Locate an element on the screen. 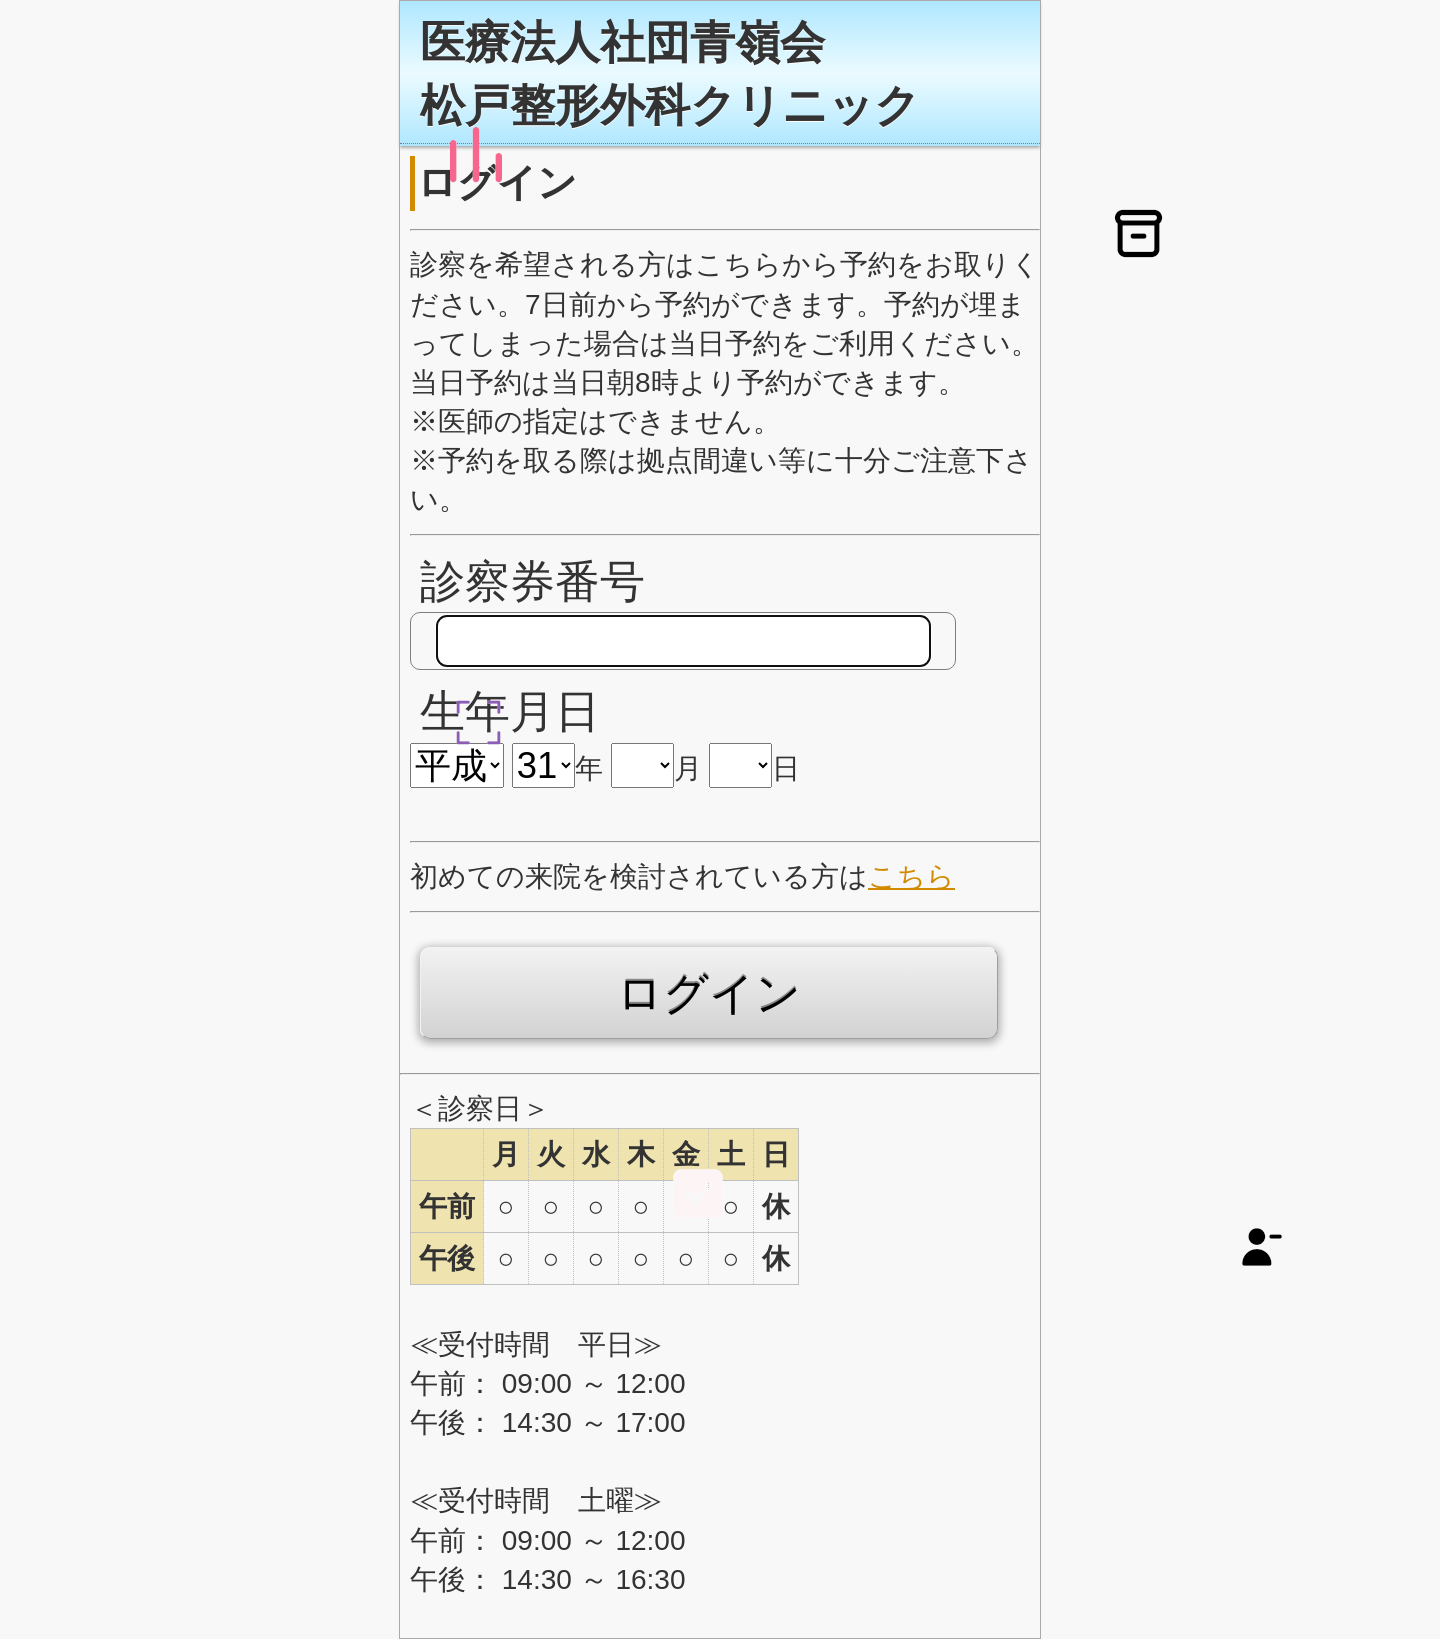 This screenshot has width=1440, height=1639. view analytics or statistics is located at coordinates (476, 153).